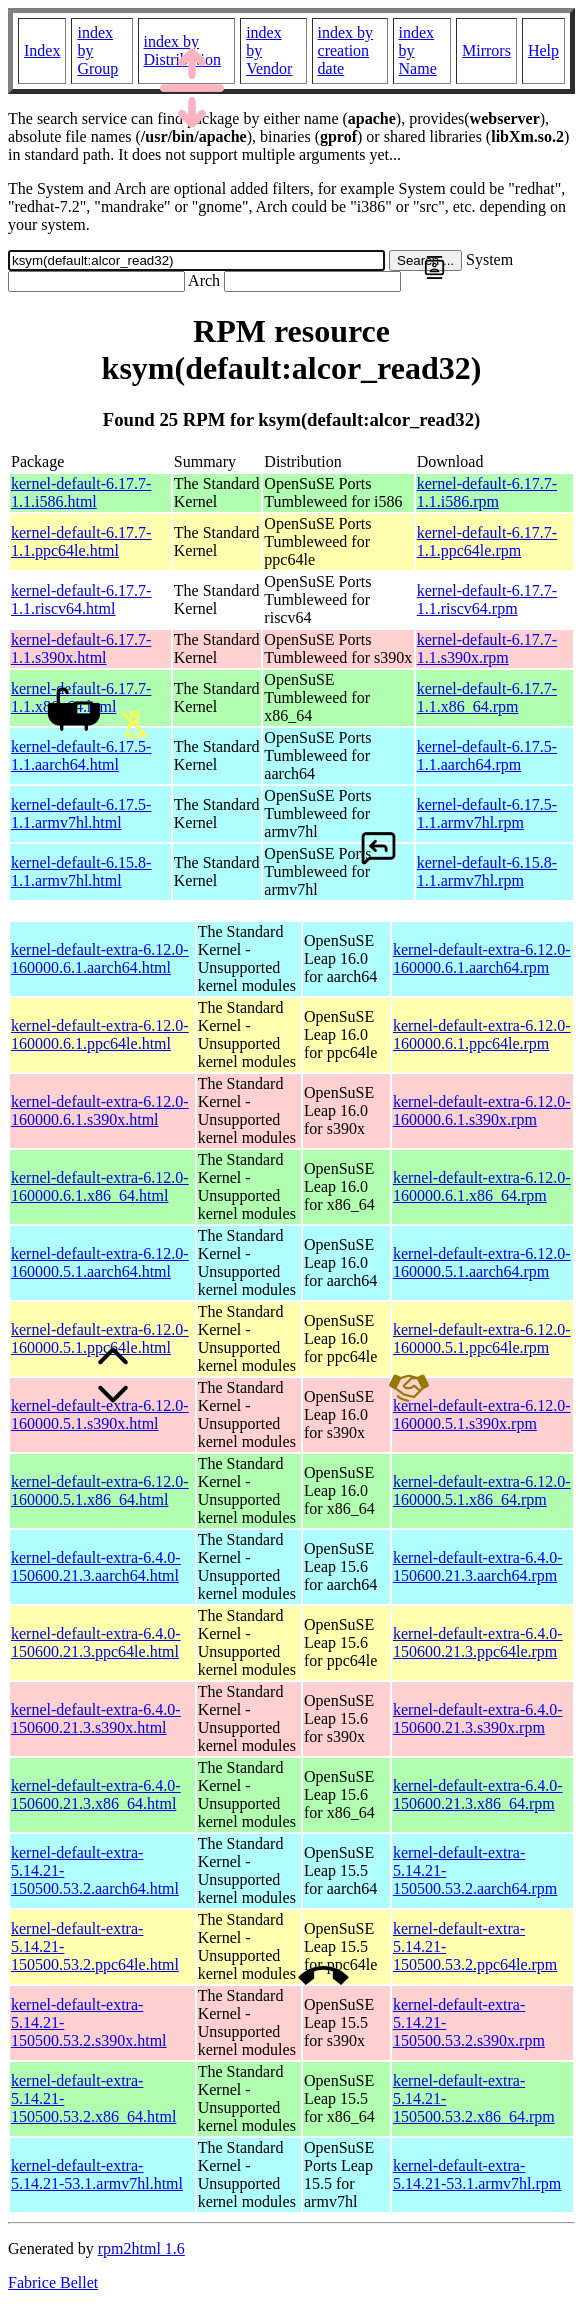 This screenshot has width=583, height=2308. What do you see at coordinates (378, 847) in the screenshot?
I see `reply to a message` at bounding box center [378, 847].